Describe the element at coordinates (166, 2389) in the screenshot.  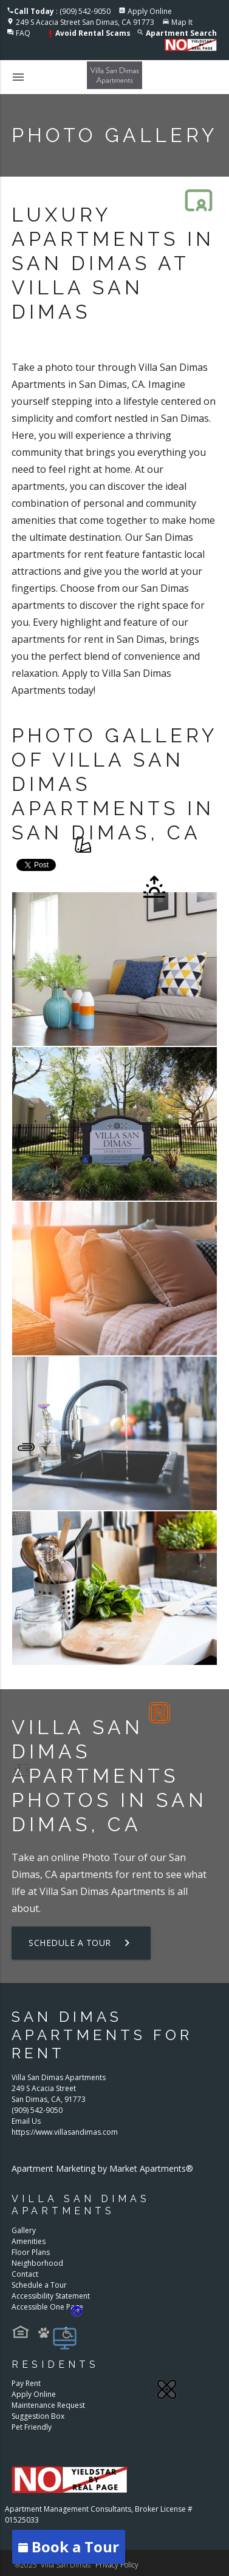
I see `access health or first aid resources` at that location.